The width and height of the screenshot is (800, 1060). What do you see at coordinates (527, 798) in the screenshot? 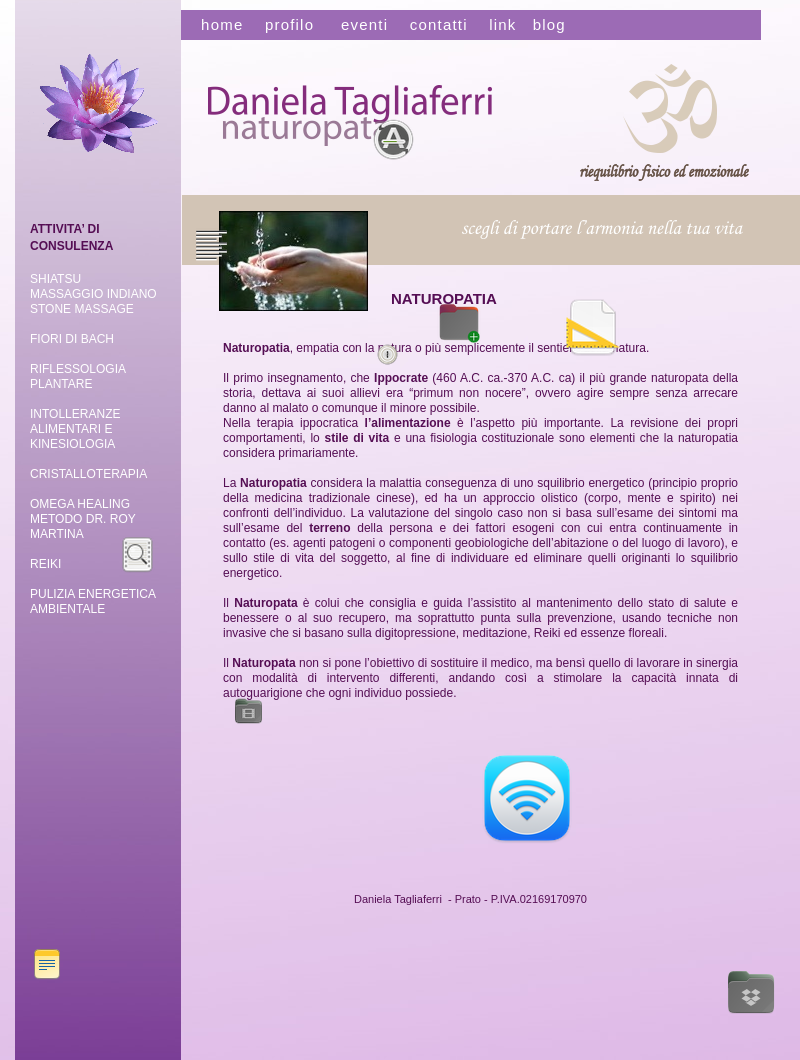
I see `open Airport Utility to manage Apple wireless devices` at bounding box center [527, 798].